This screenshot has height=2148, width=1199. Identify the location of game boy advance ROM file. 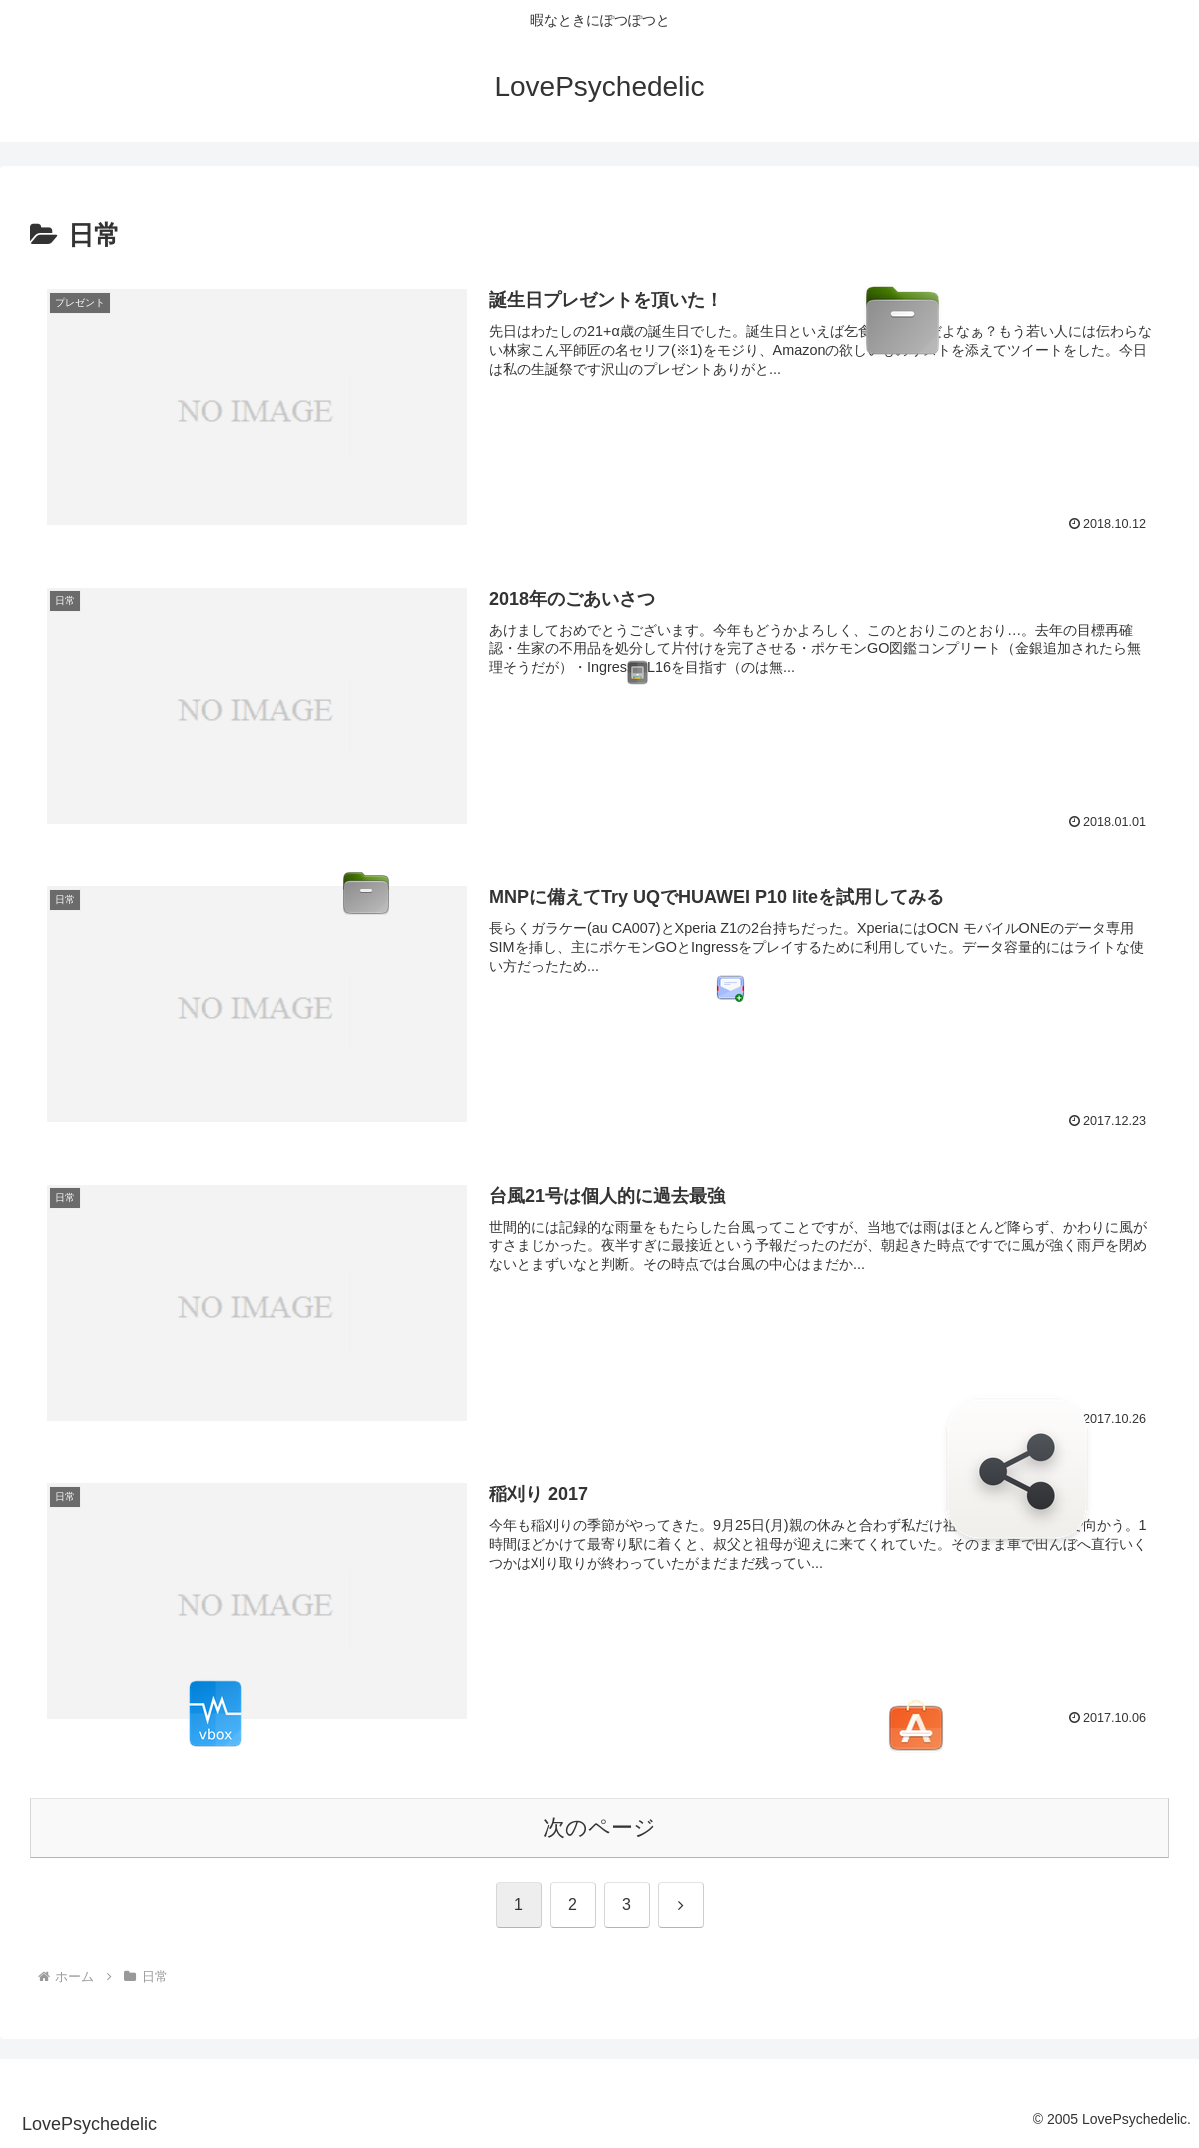
(637, 672).